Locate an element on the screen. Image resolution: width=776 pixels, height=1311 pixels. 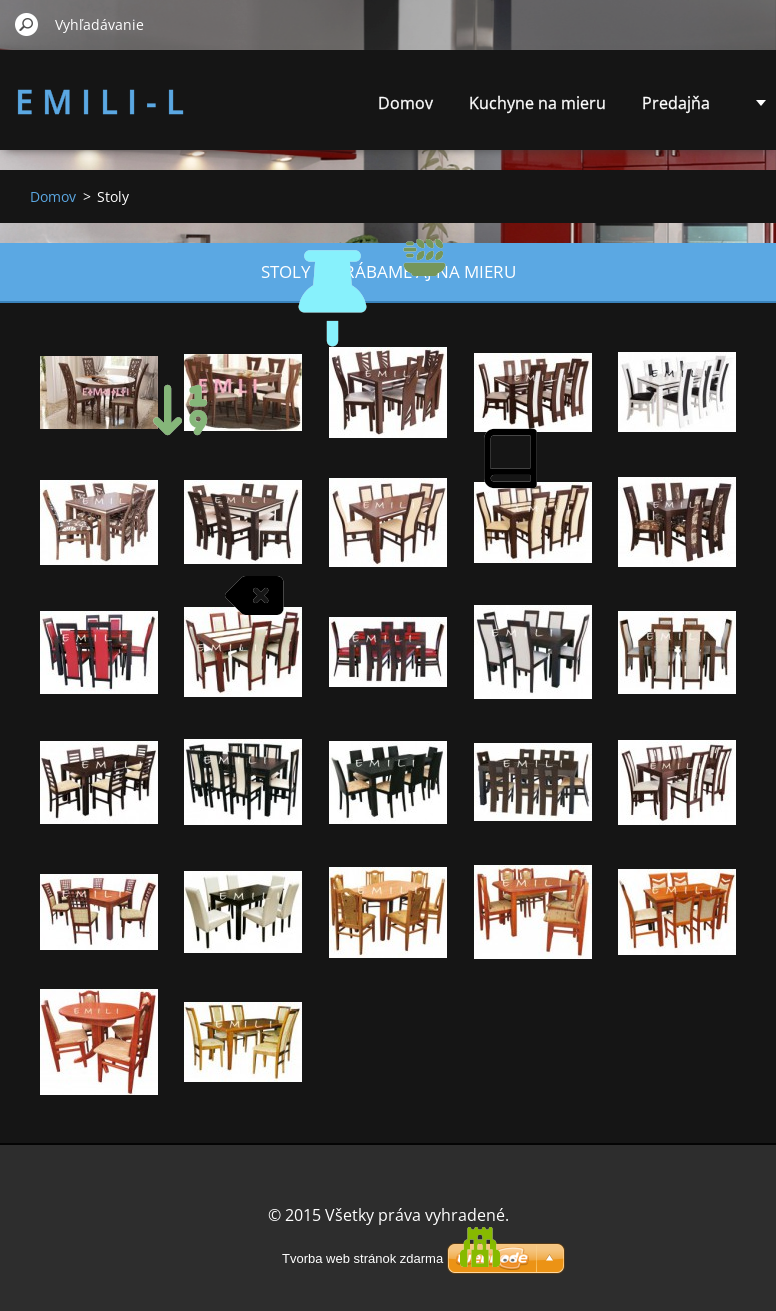
indicates a hindu temple or religious site is located at coordinates (480, 1247).